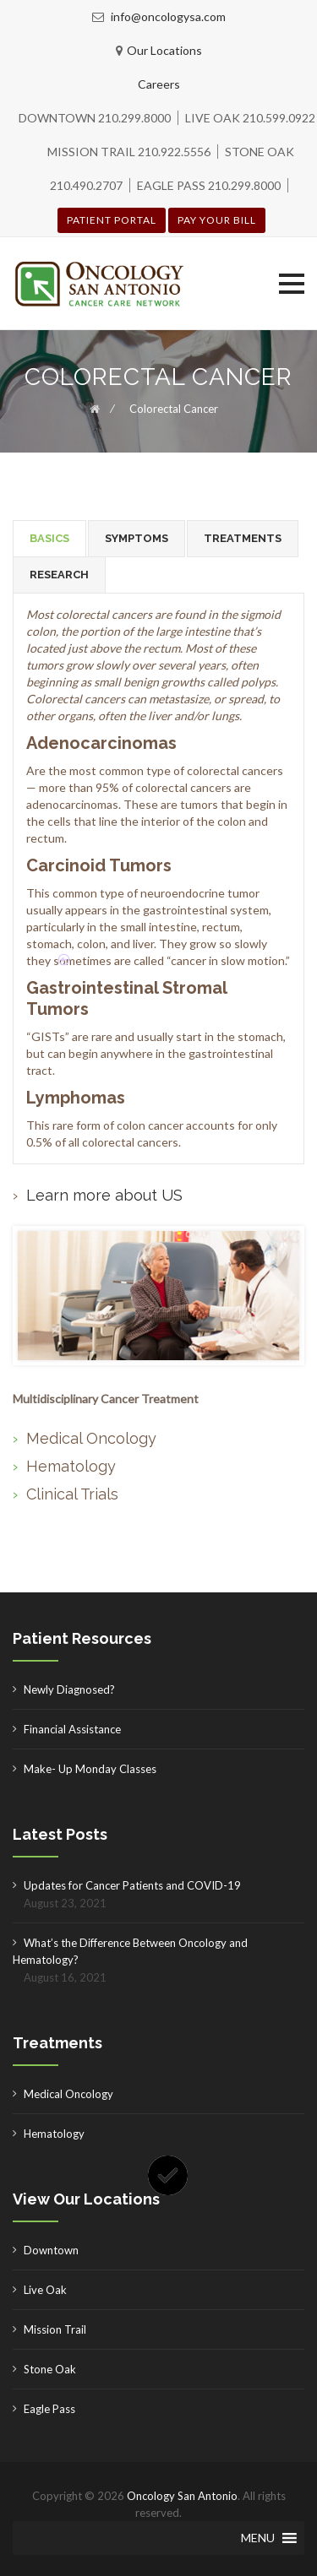 The height and width of the screenshot is (2576, 317). I want to click on indicates successful completion or confirmation, so click(167, 2175).